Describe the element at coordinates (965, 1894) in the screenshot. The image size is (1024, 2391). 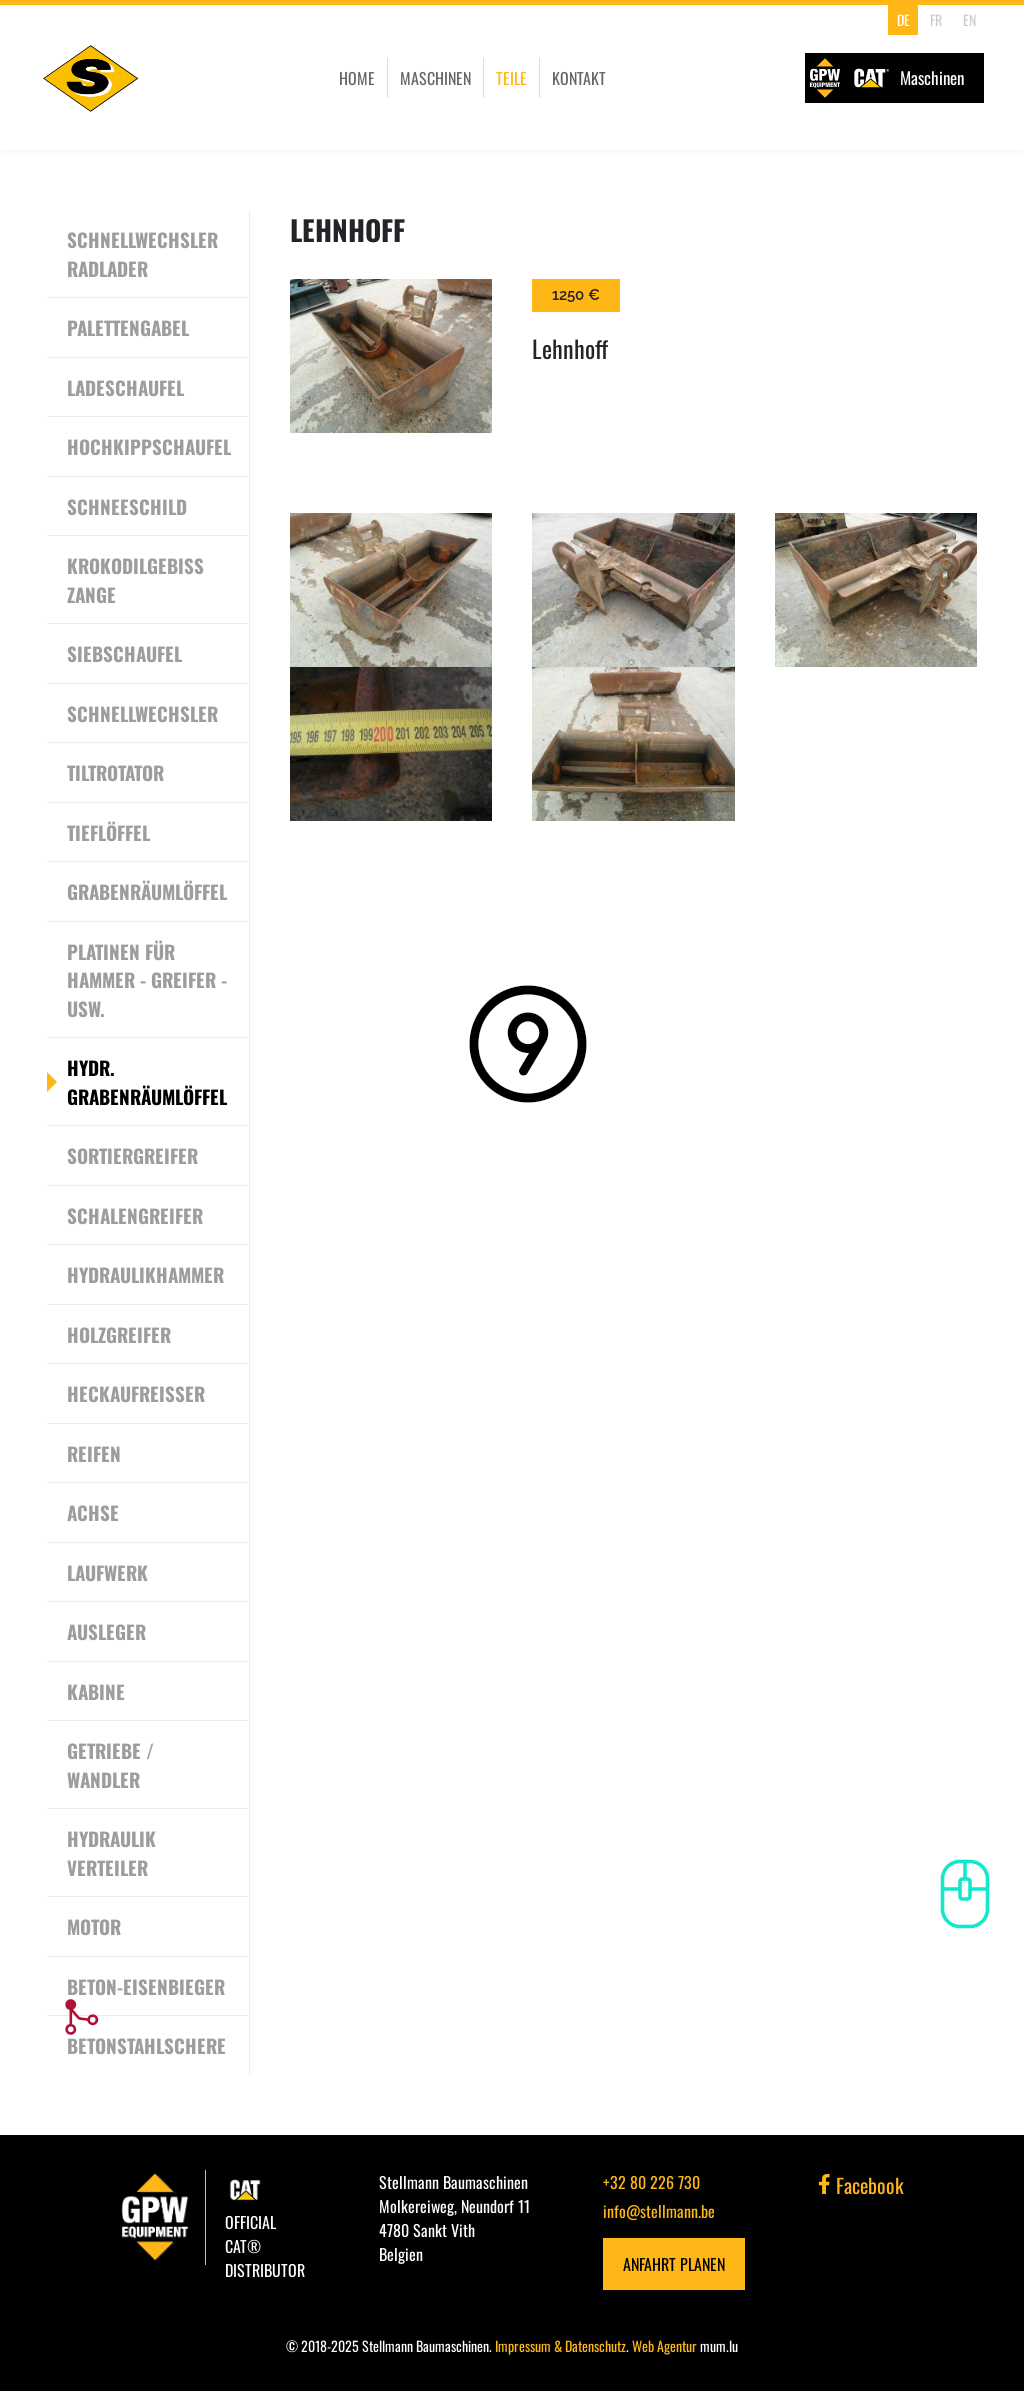
I see `middle mouse button click action` at that location.